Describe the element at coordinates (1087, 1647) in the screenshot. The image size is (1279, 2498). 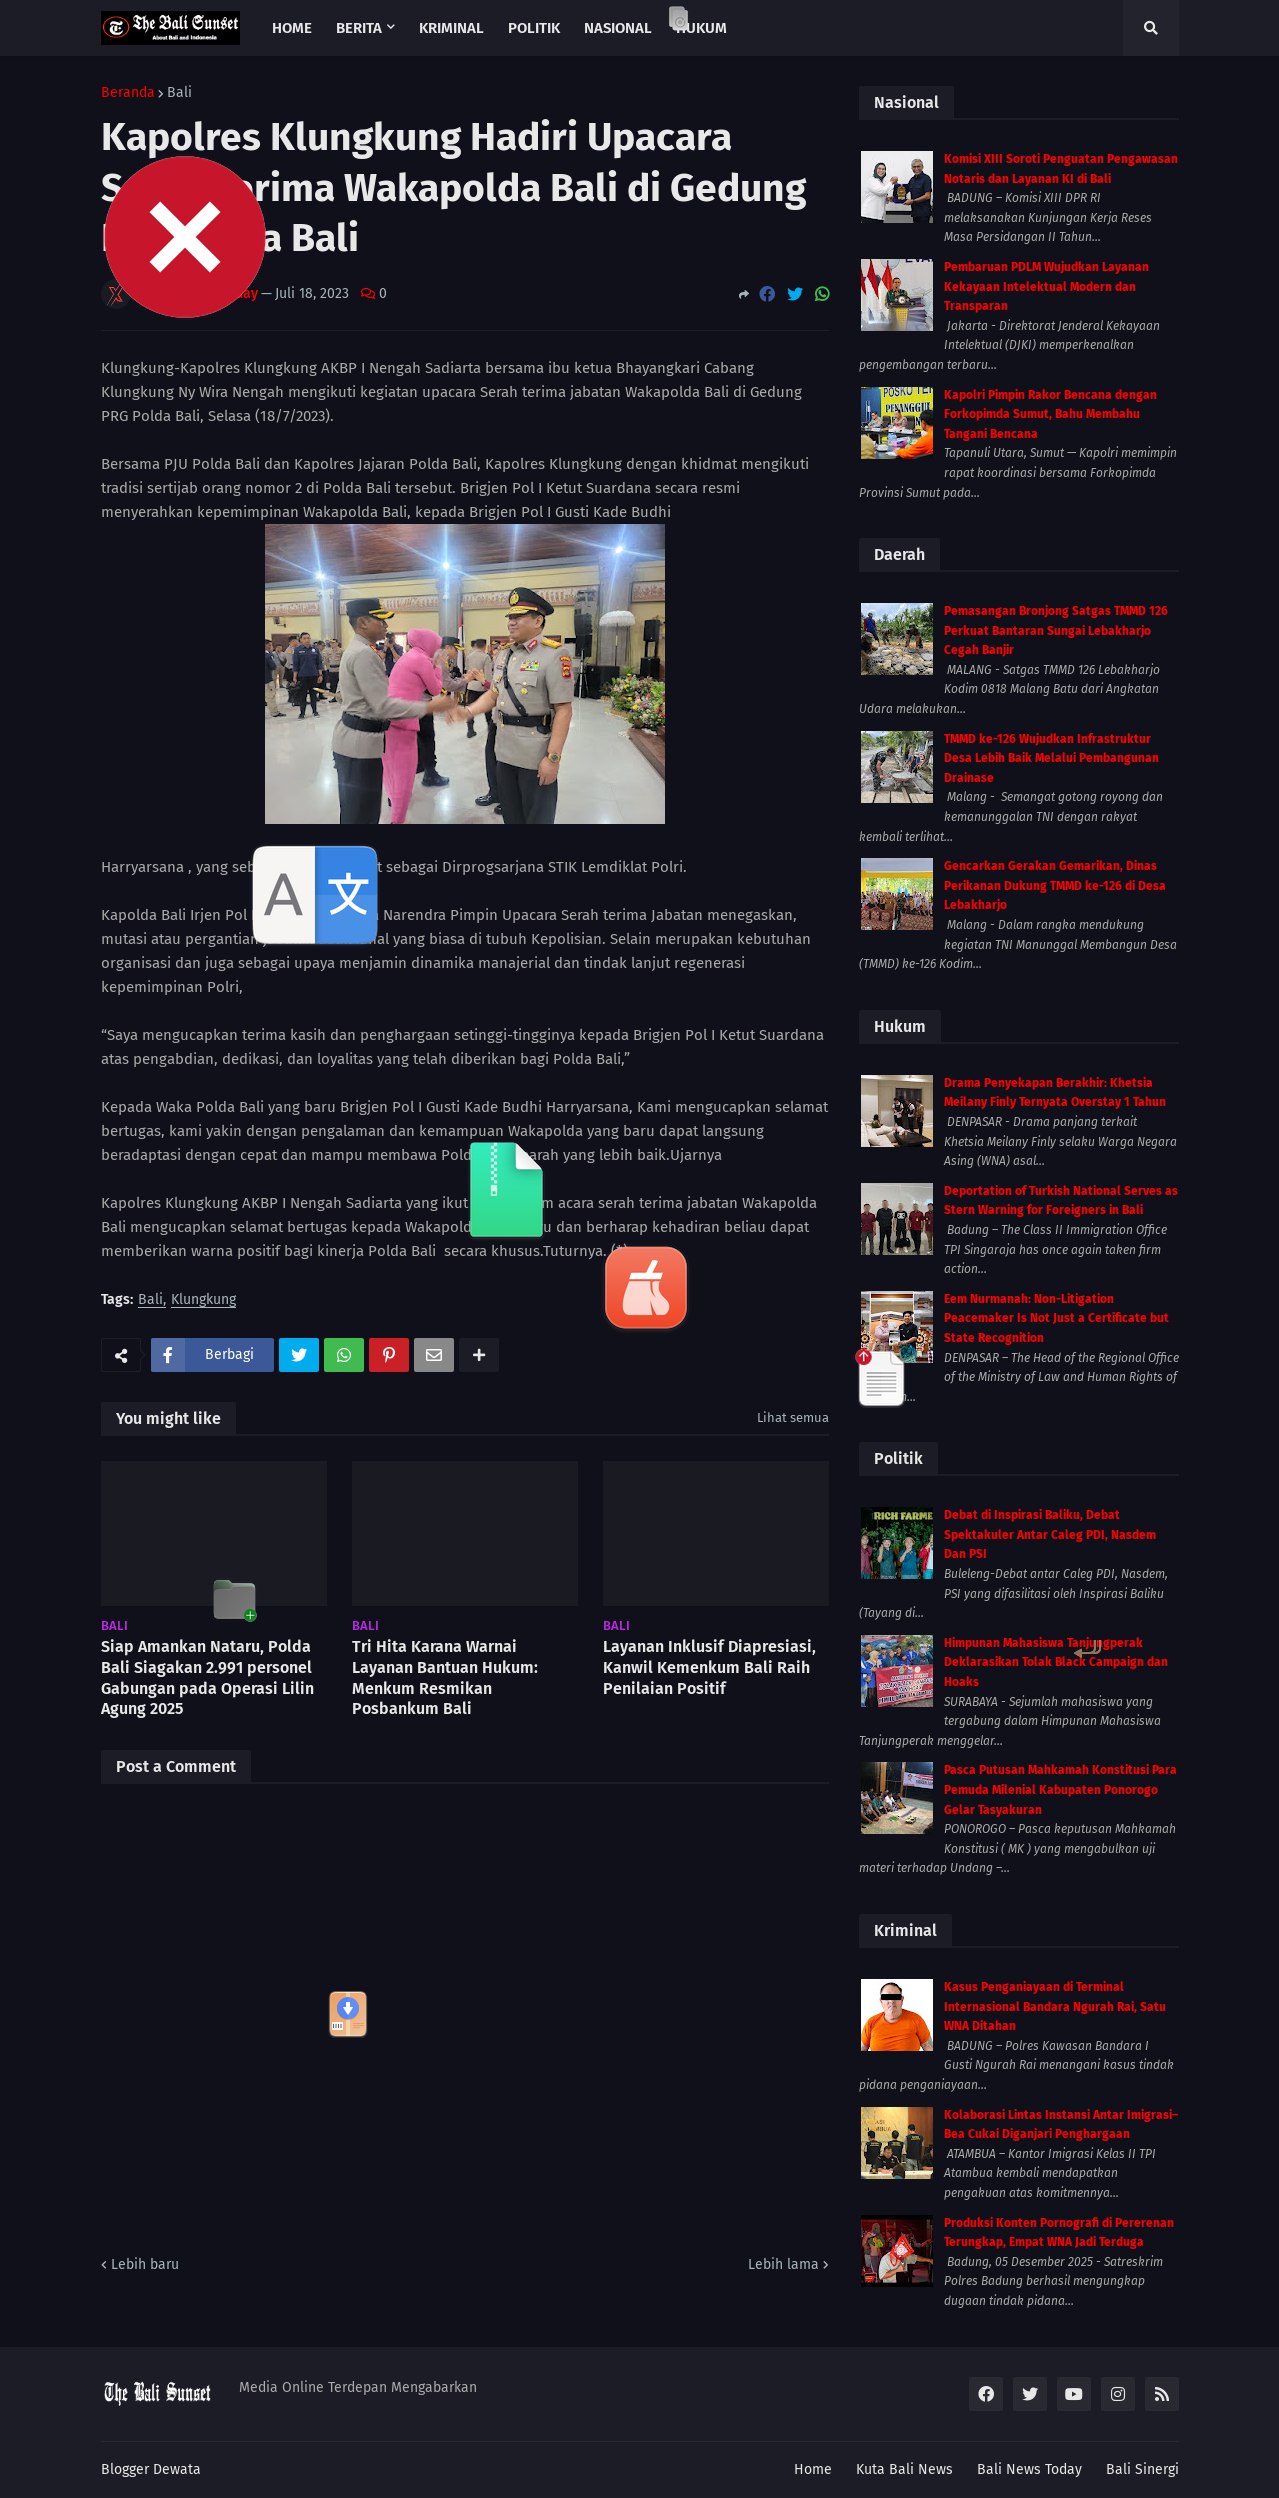
I see `reply to all recipients of an email` at that location.